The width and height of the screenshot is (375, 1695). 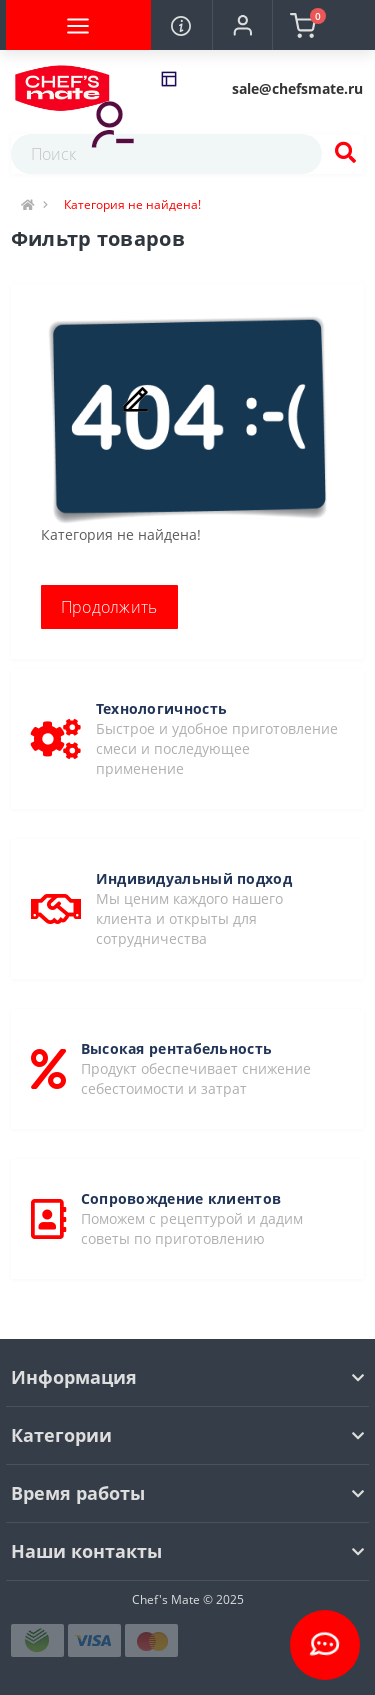 What do you see at coordinates (169, 79) in the screenshot?
I see `switch to grid layout view` at bounding box center [169, 79].